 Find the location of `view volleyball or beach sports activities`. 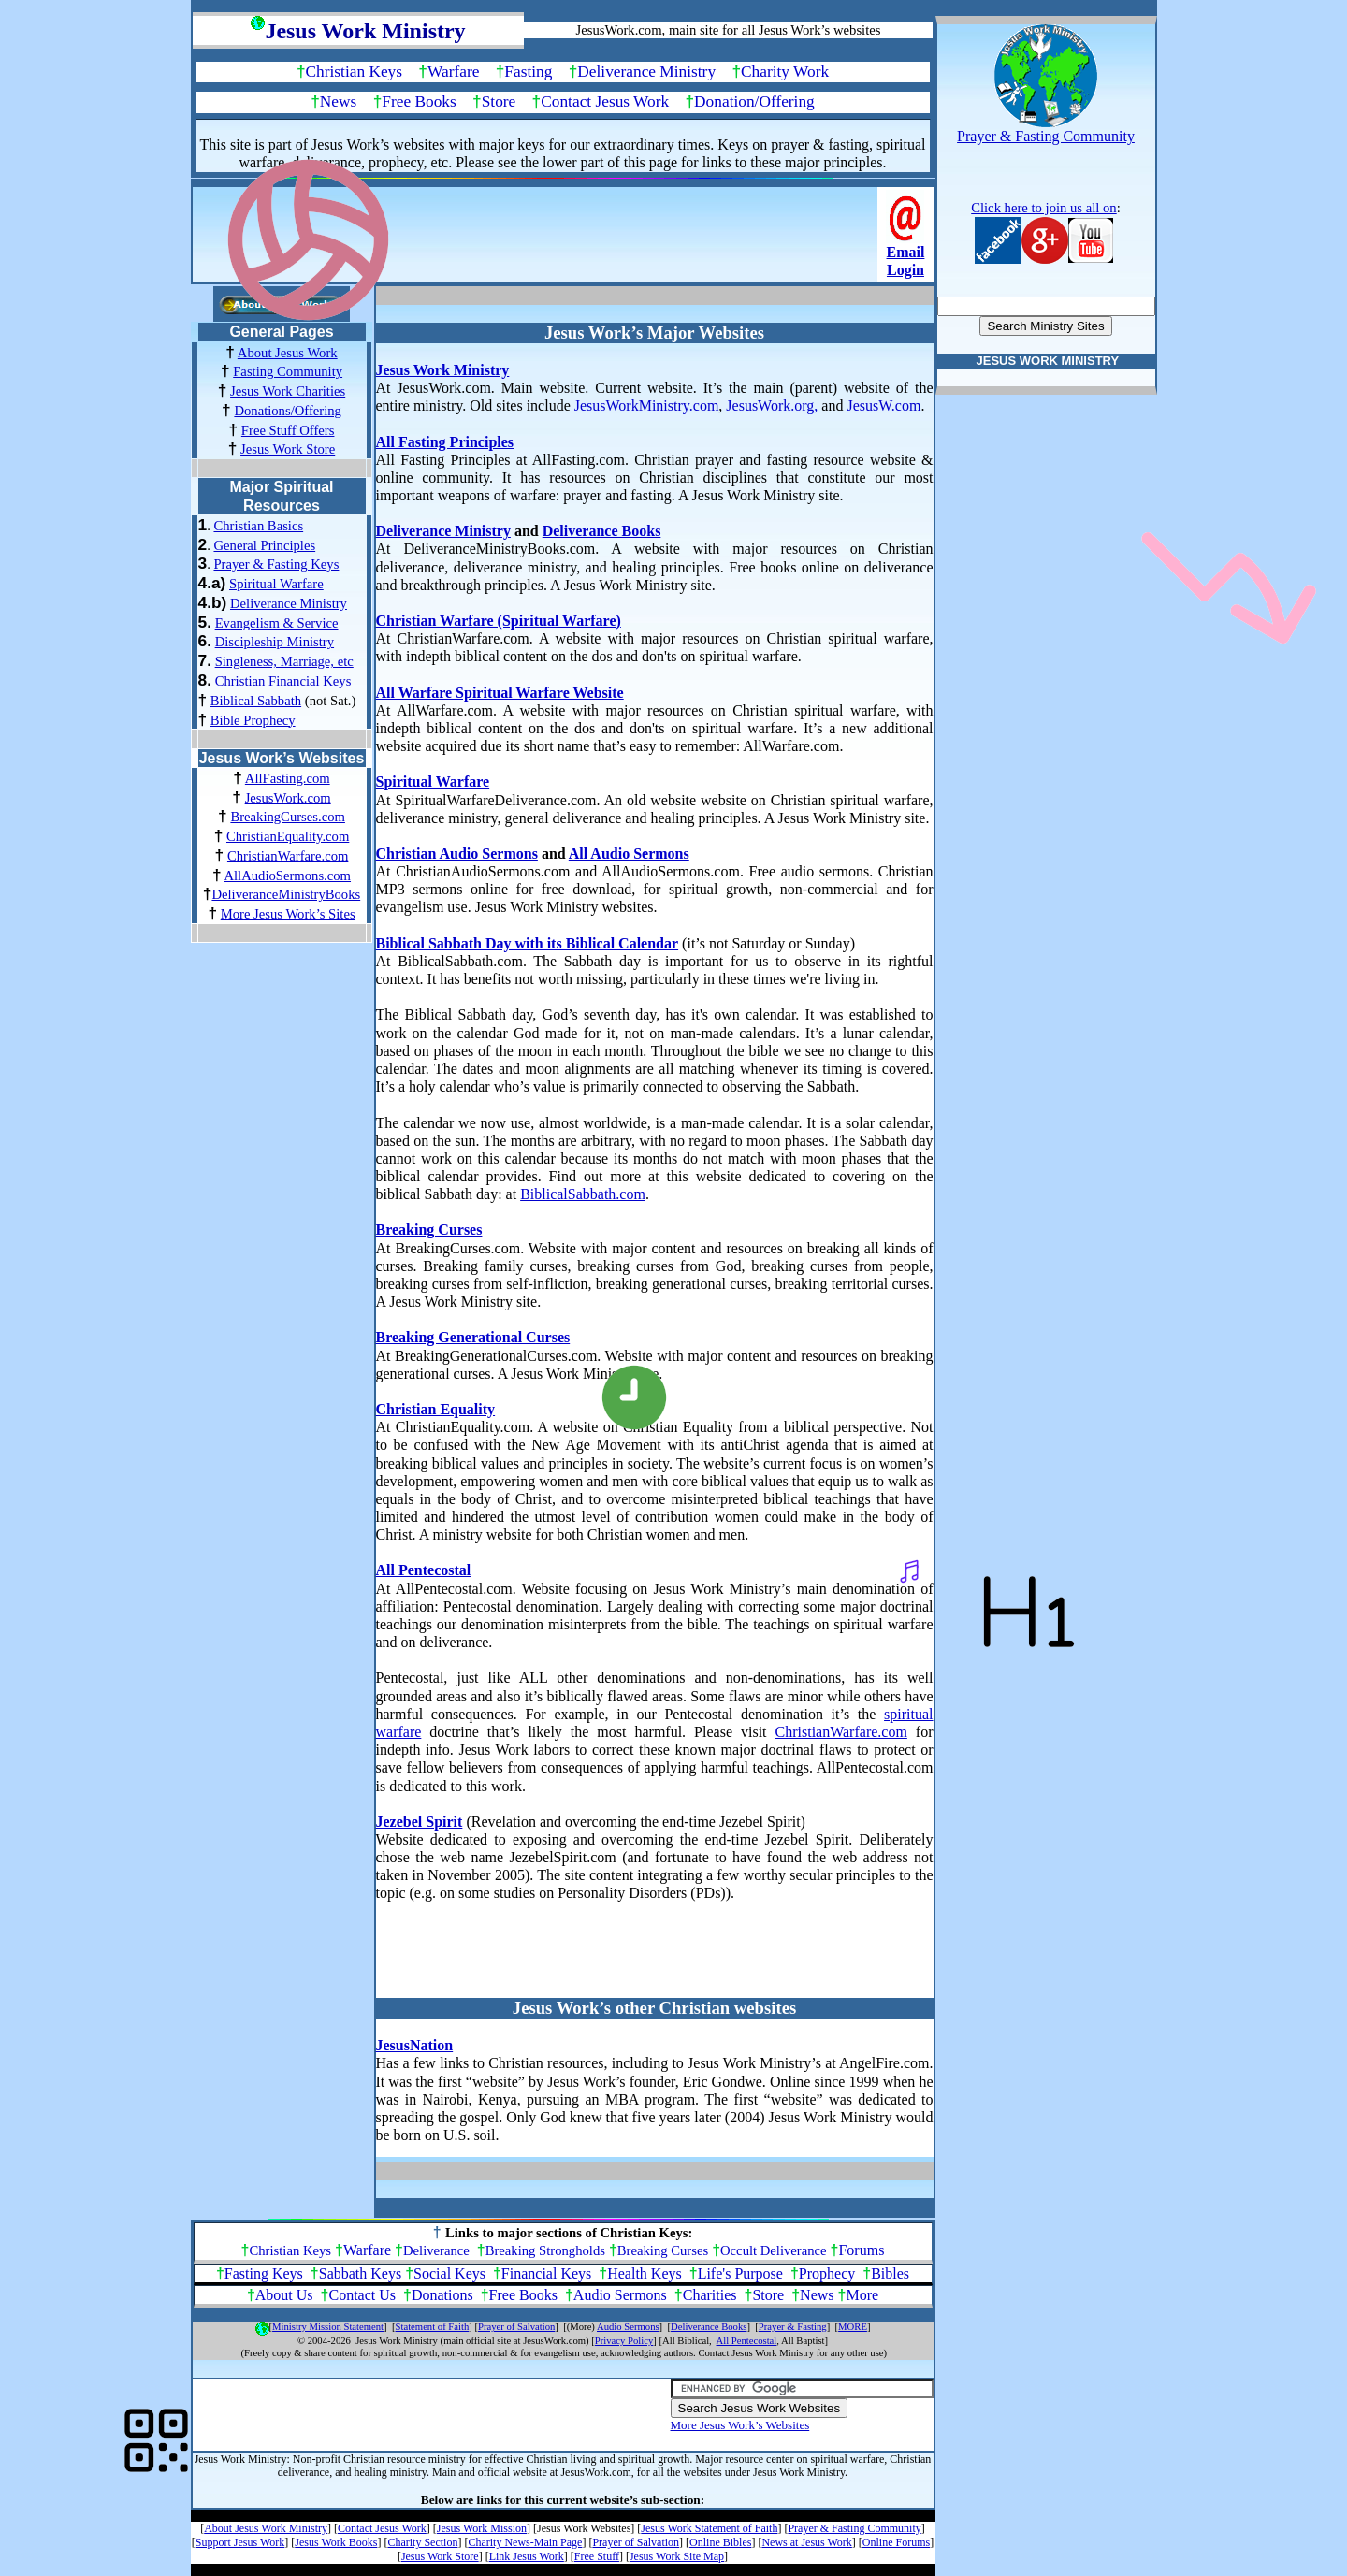

view volleyball or beach sports activities is located at coordinates (308, 239).